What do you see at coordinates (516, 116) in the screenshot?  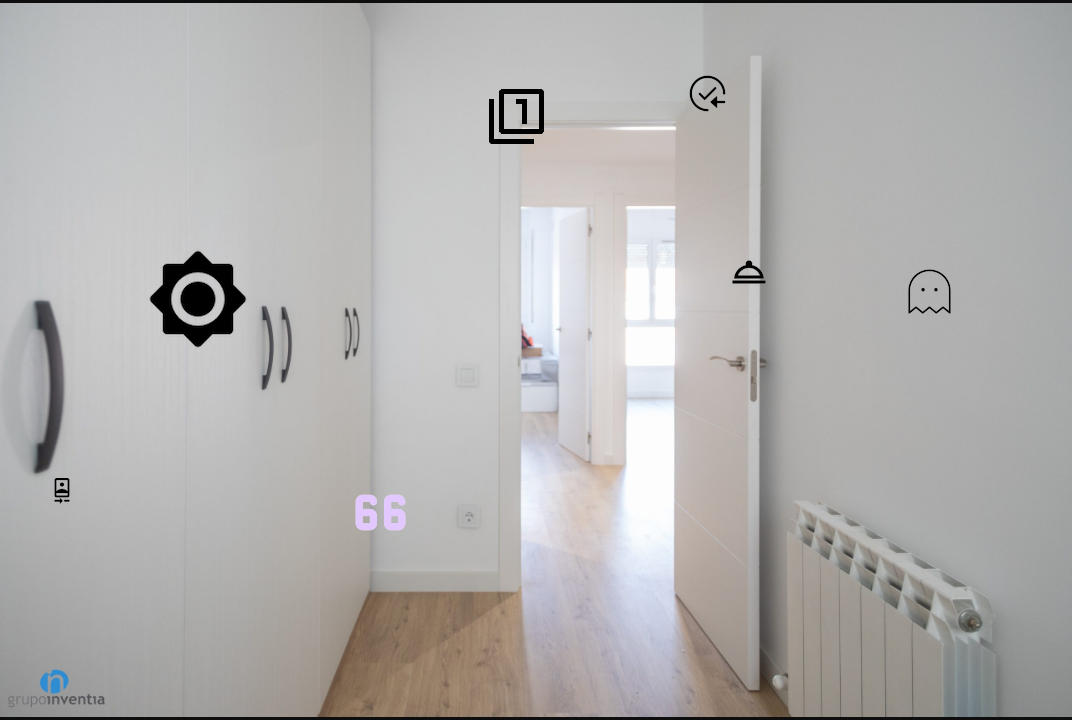 I see `indicates the first item in a numbered sequence` at bounding box center [516, 116].